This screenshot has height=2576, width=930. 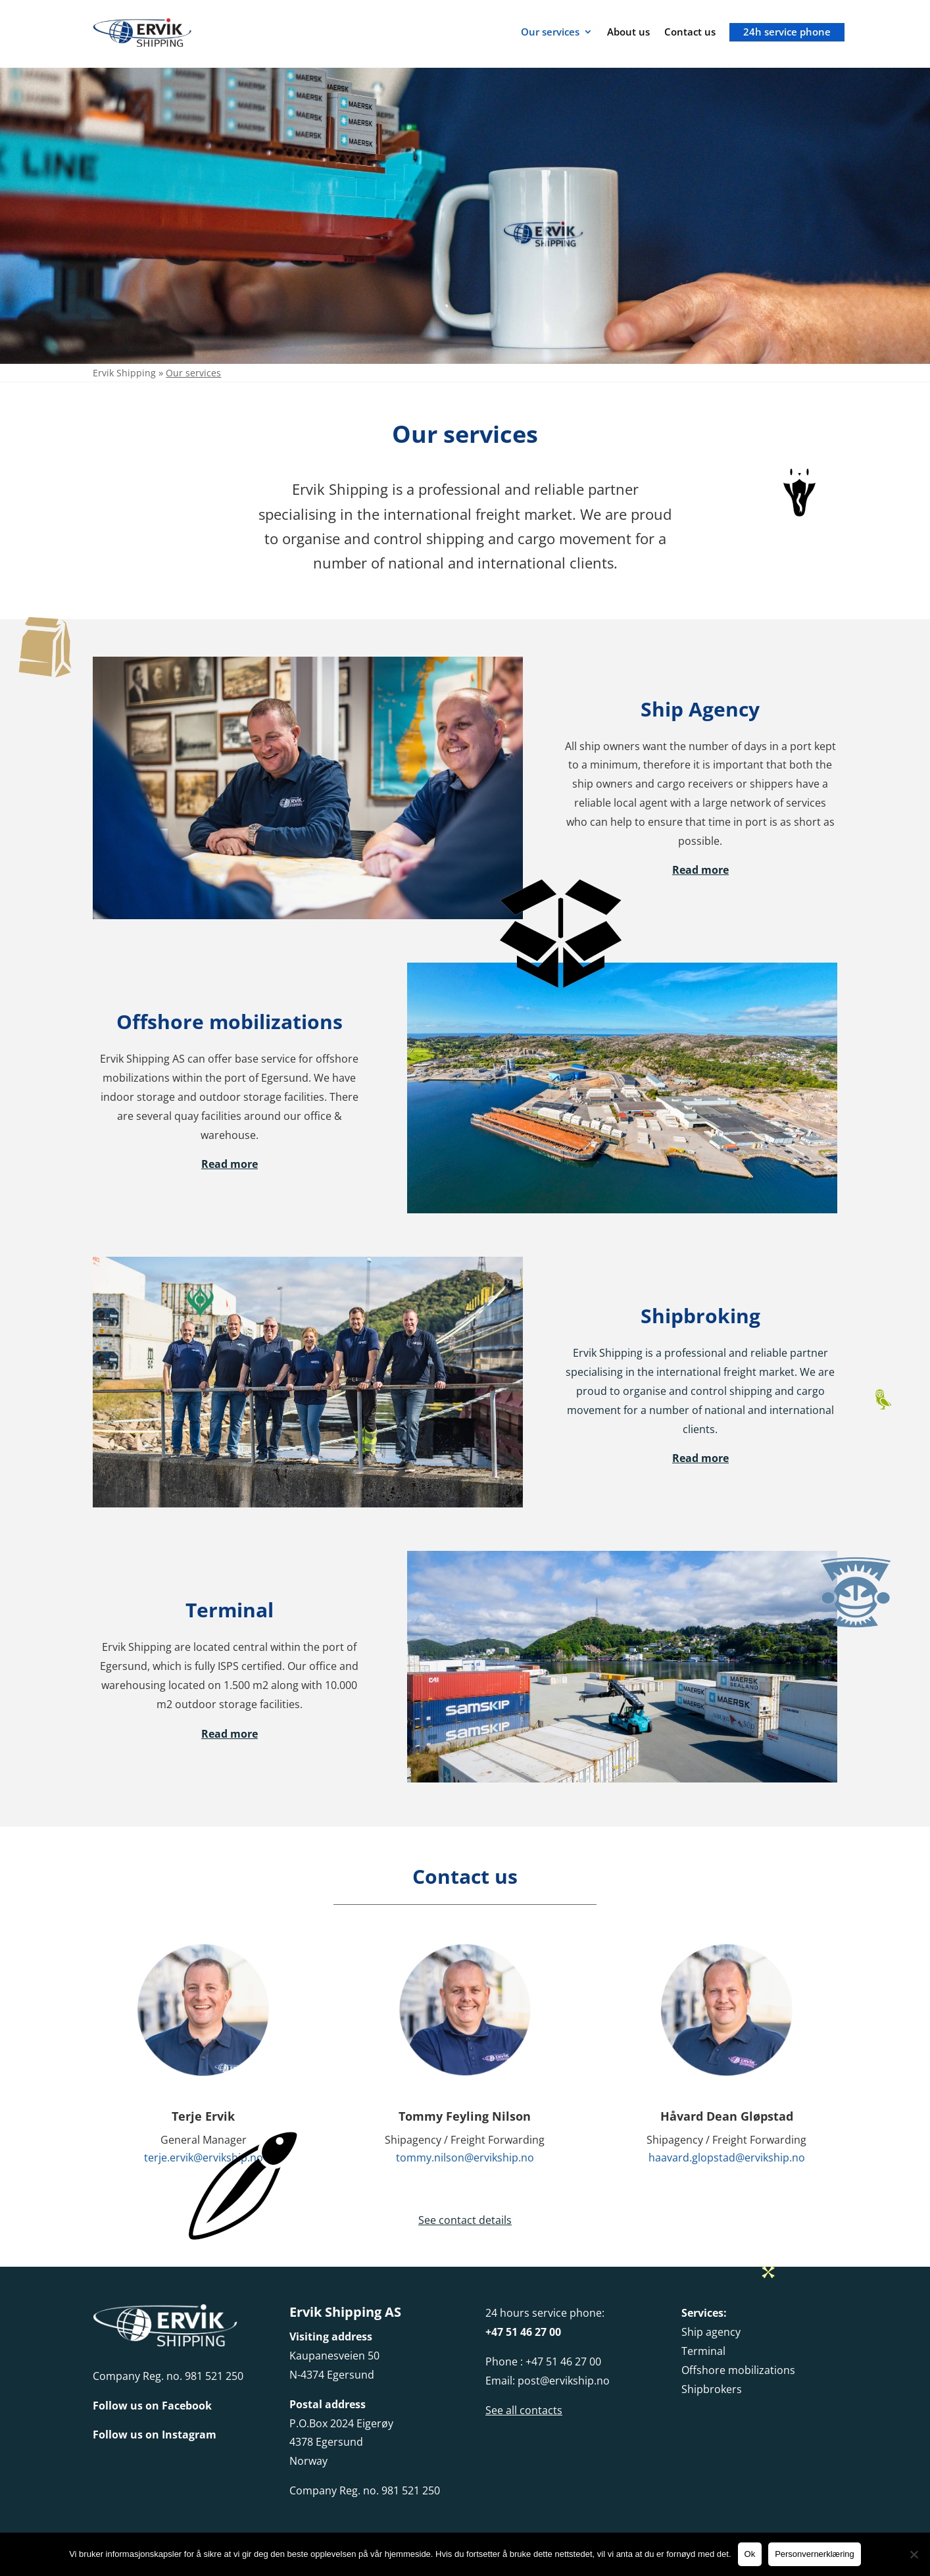 I want to click on activate alien fire ability or power, so click(x=200, y=1301).